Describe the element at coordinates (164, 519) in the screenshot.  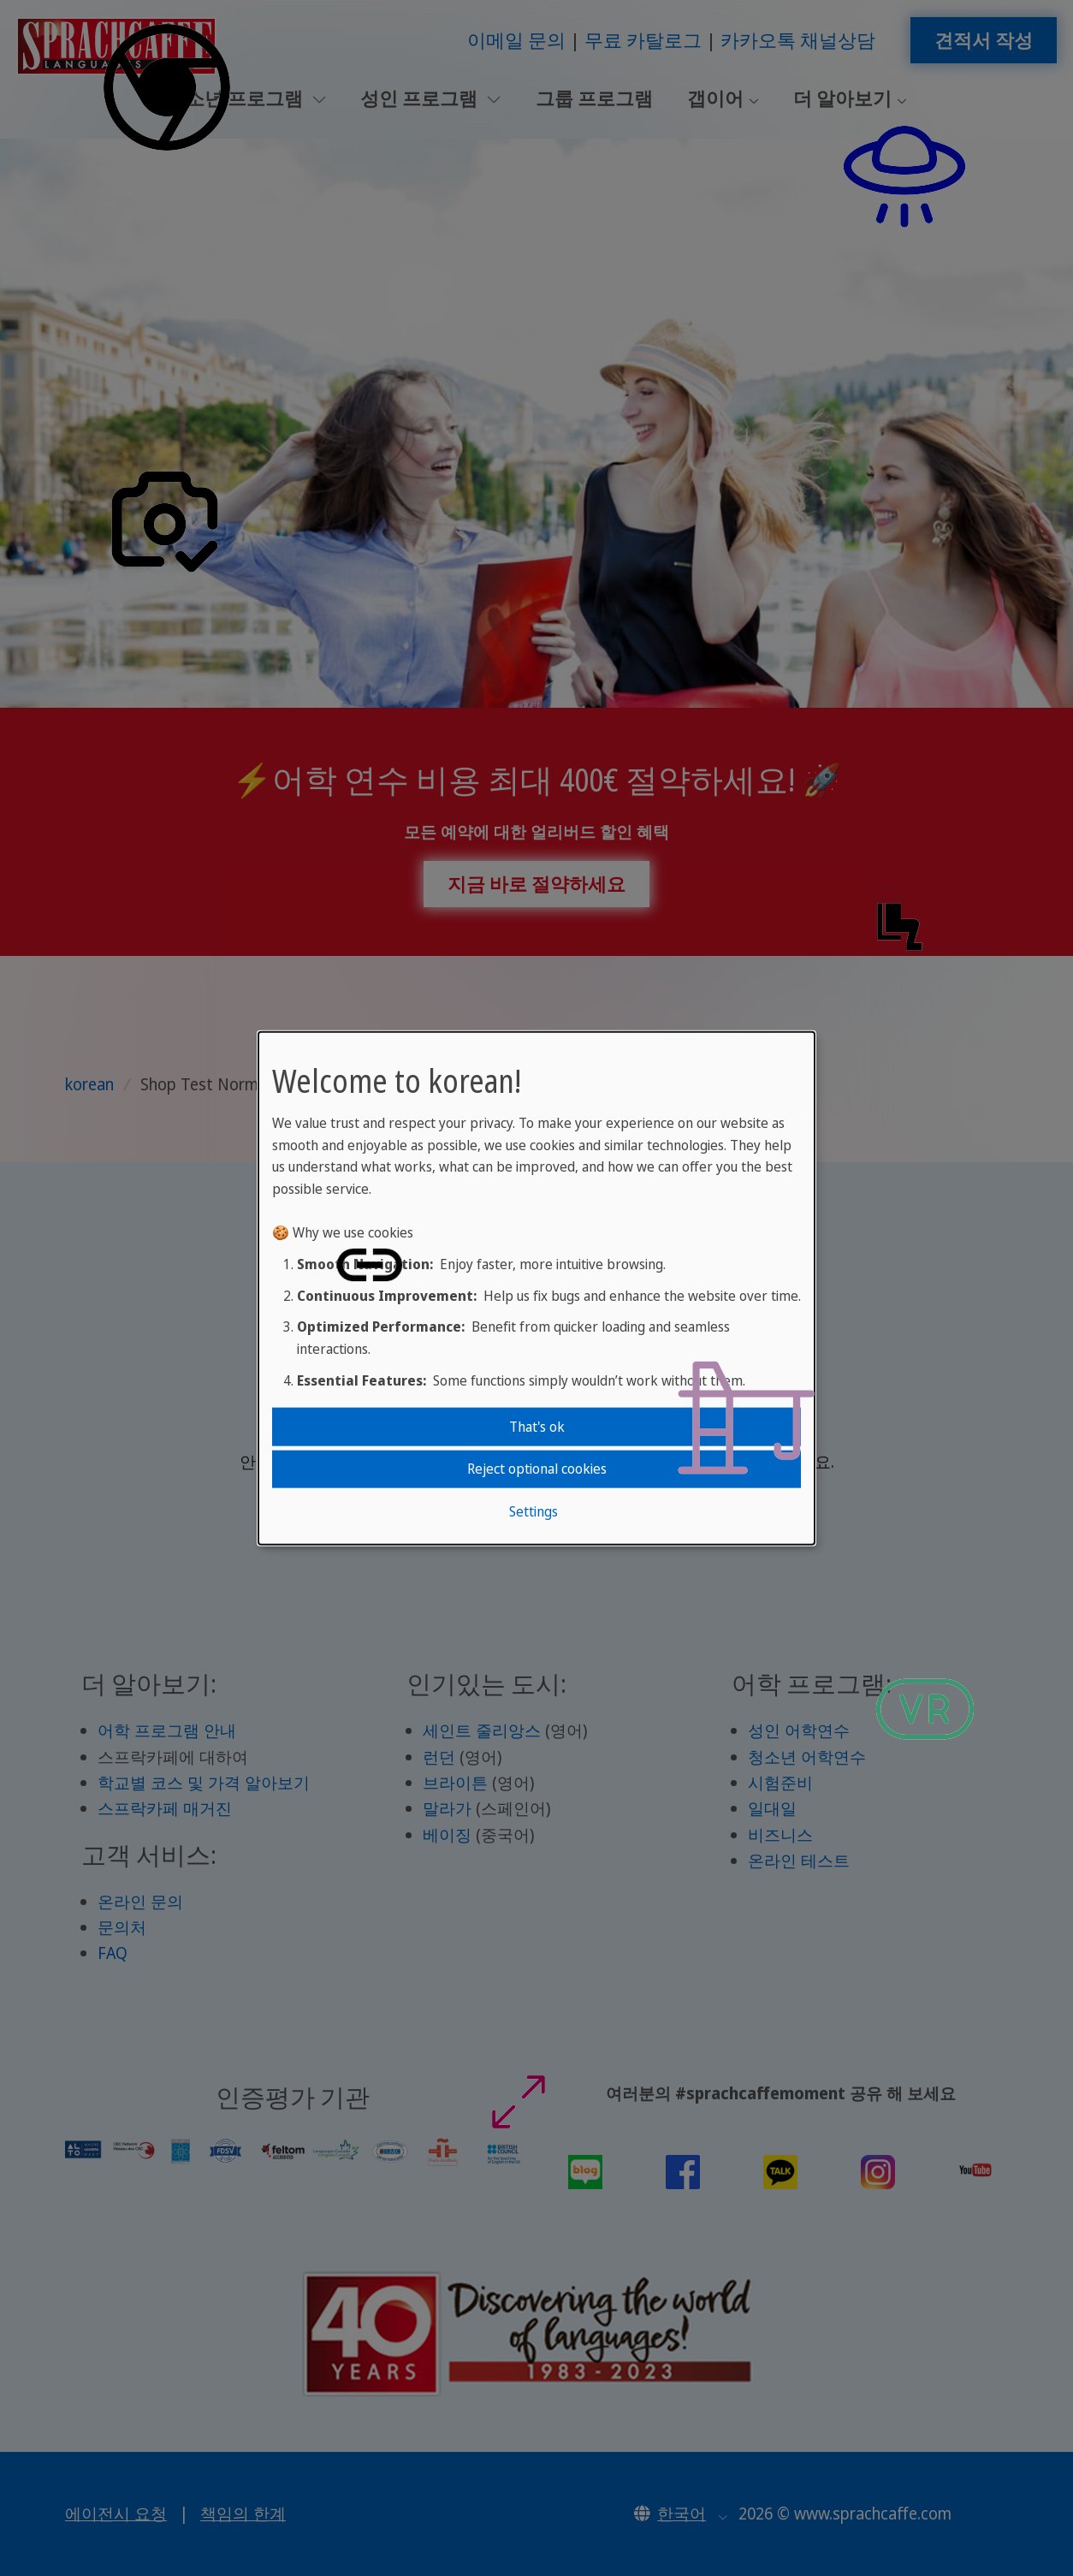
I see `photo successfully uploaded or verified` at that location.